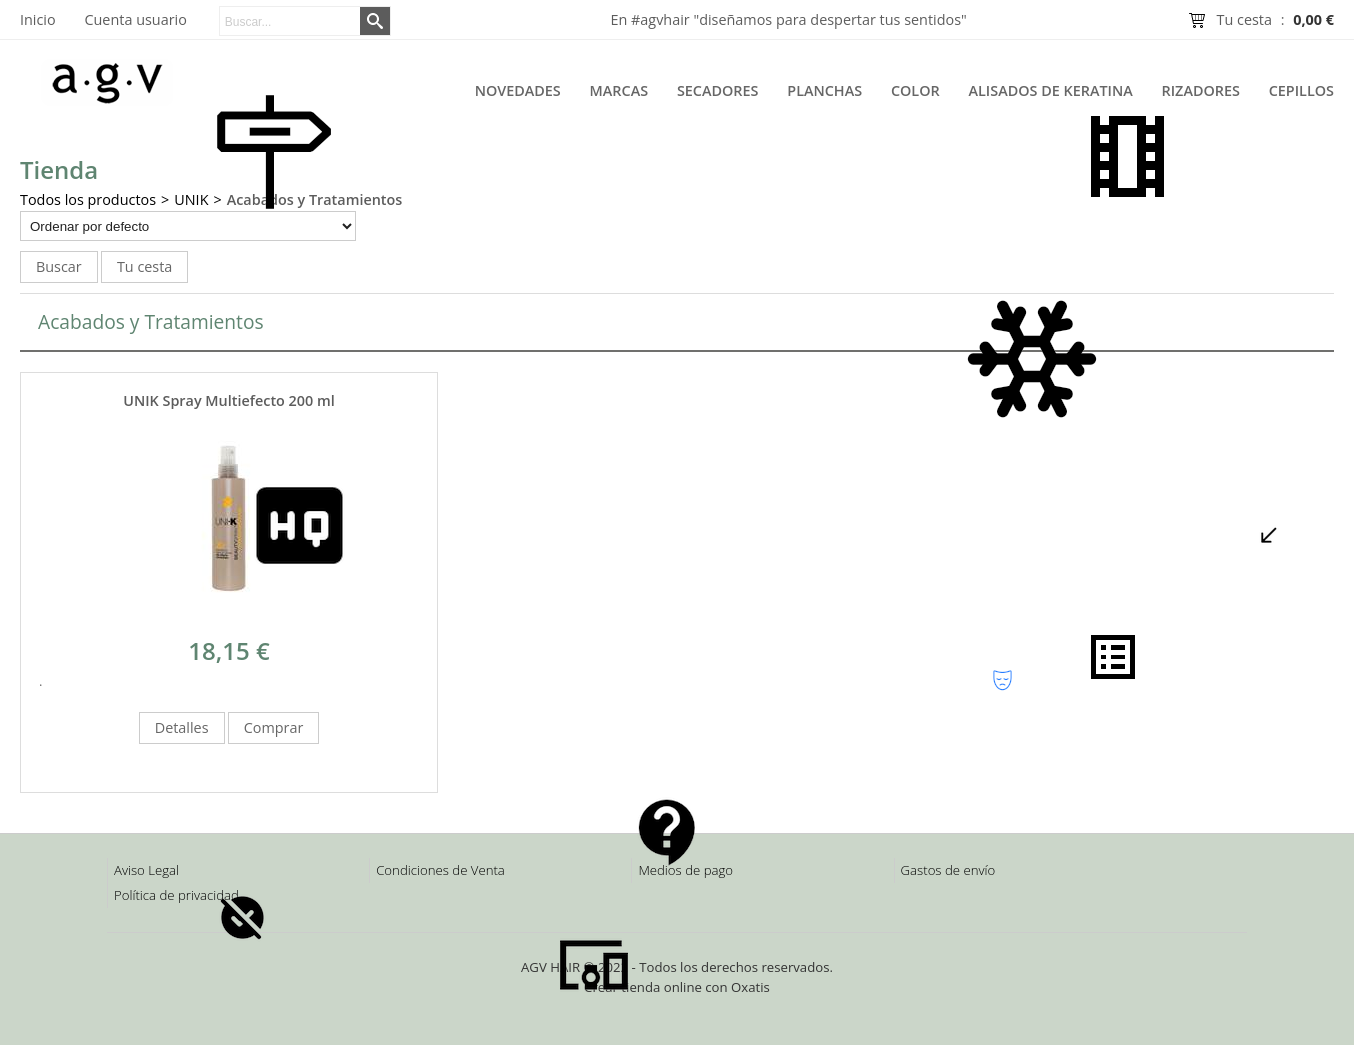 This screenshot has width=1354, height=1045. Describe the element at coordinates (1268, 535) in the screenshot. I see `navigate or move southwest on a map` at that location.